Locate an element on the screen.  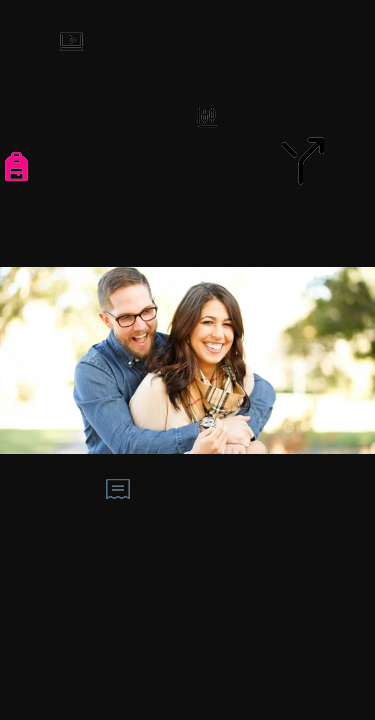
access your inventory or storage is located at coordinates (16, 167).